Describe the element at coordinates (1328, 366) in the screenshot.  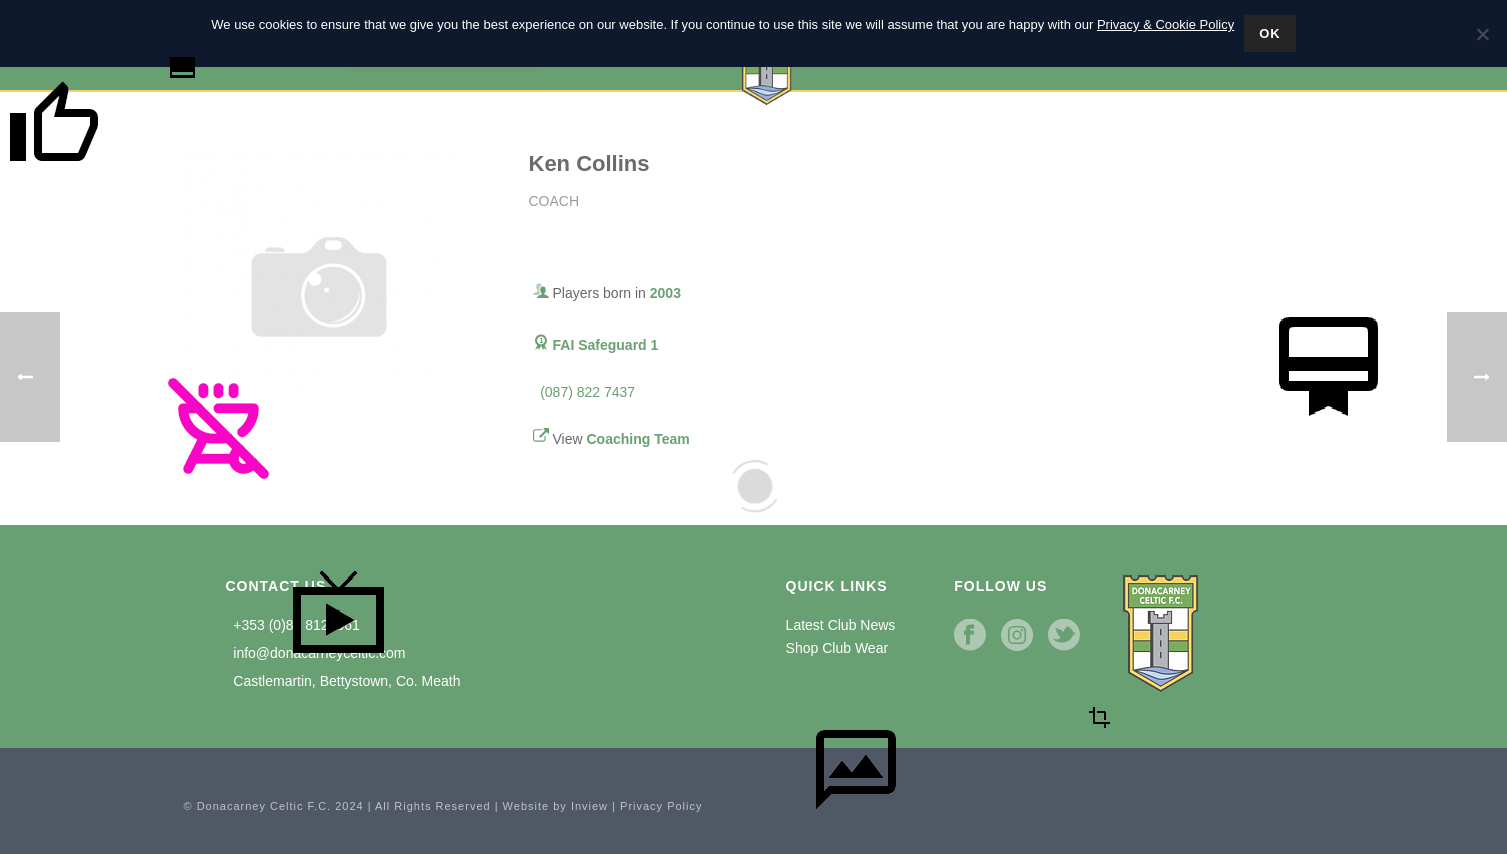
I see `view membership card details` at that location.